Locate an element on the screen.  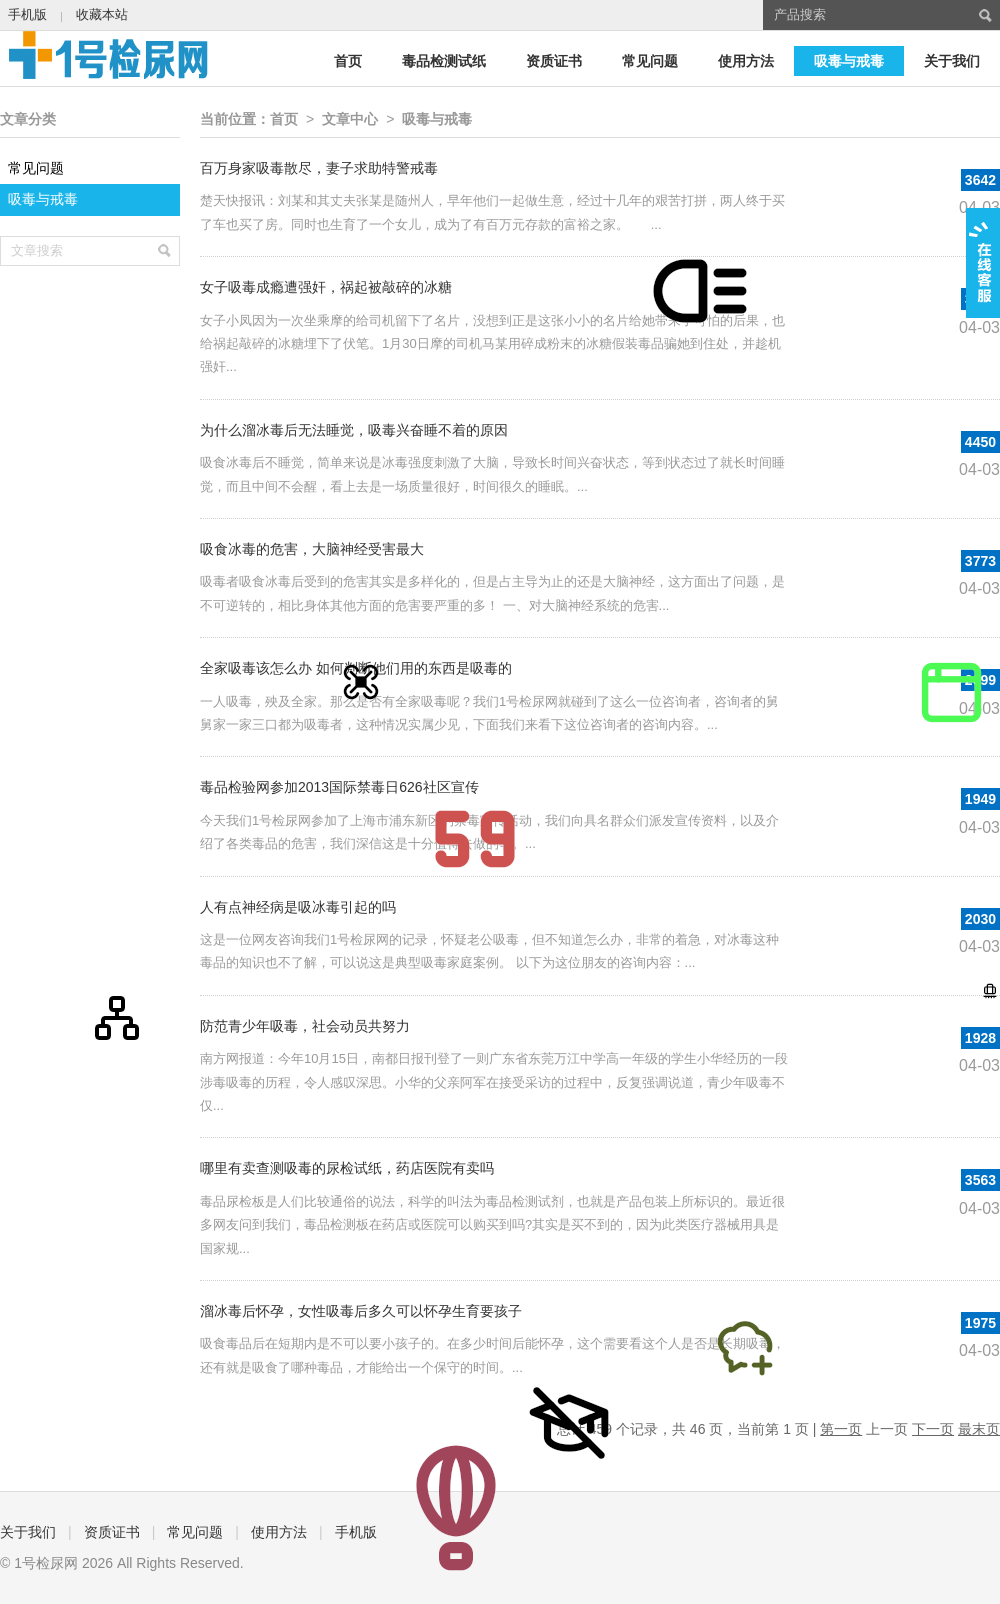
access drone controls is located at coordinates (361, 682).